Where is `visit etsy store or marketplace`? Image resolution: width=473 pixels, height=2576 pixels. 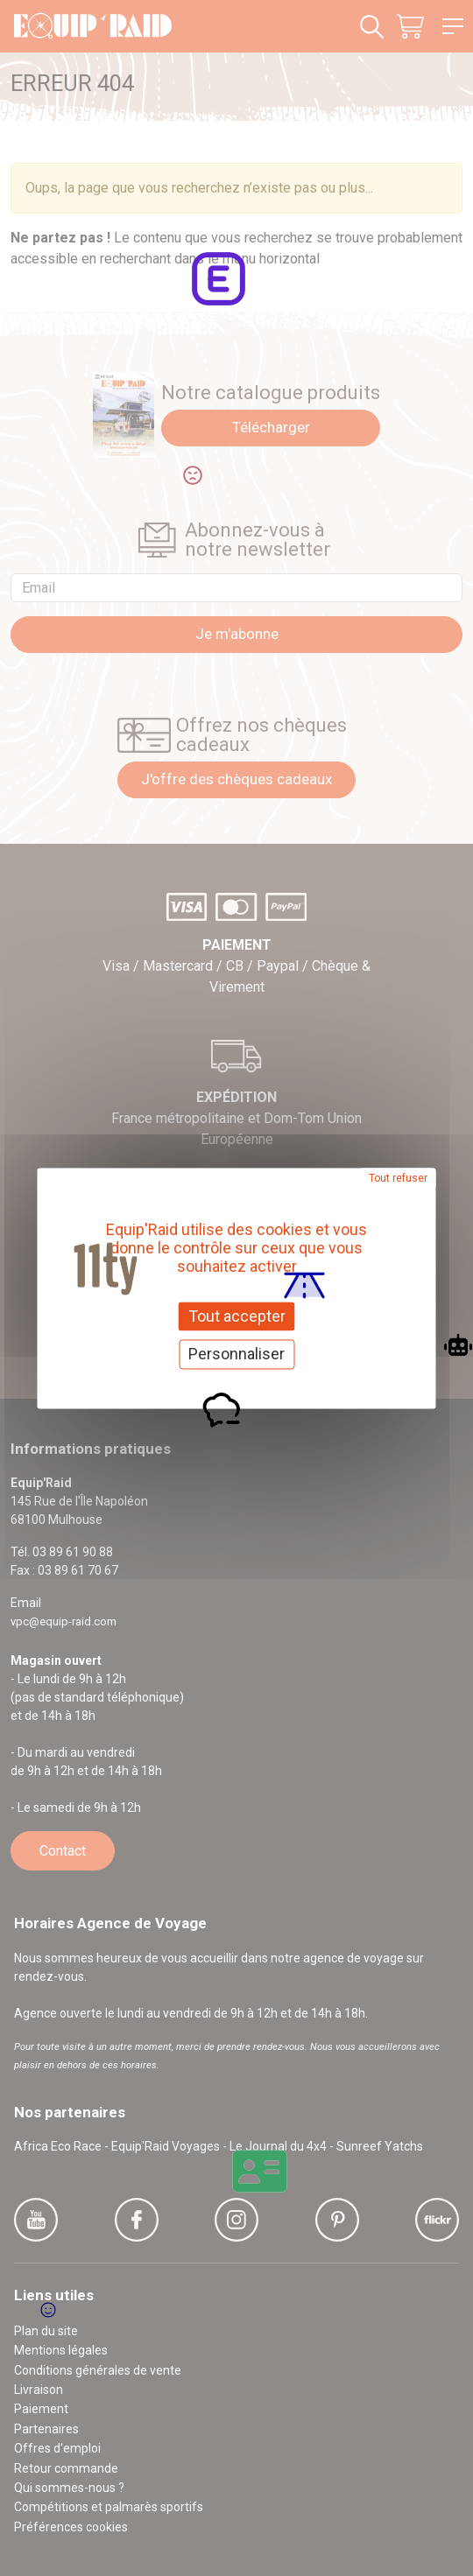 visit etsy store or marketplace is located at coordinates (218, 278).